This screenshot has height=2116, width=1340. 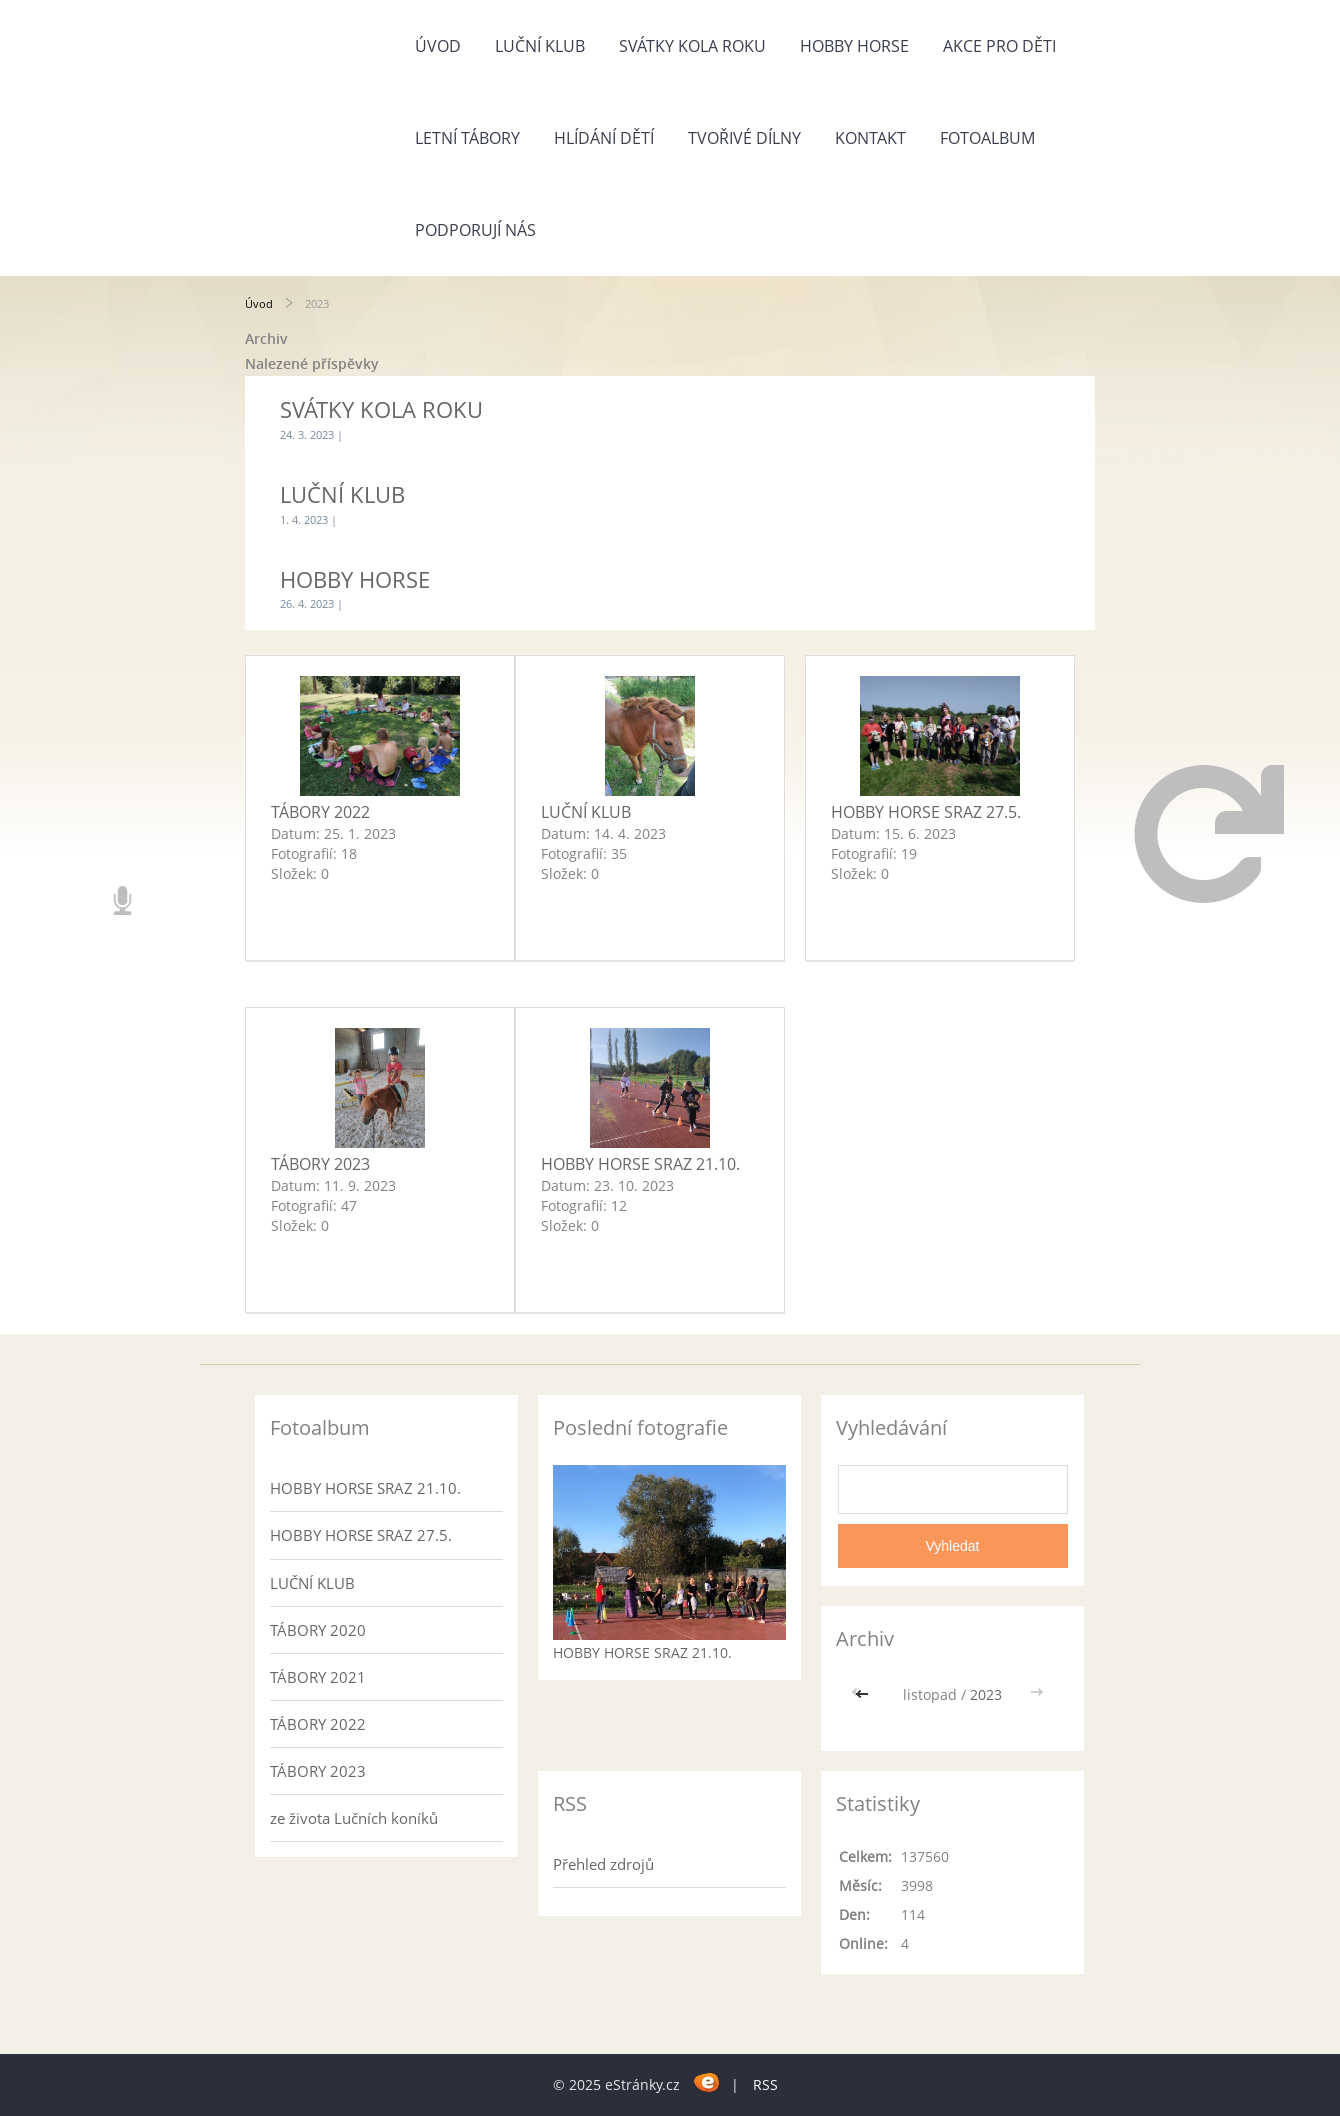 What do you see at coordinates (123, 899) in the screenshot?
I see `enable microphone or voice input` at bounding box center [123, 899].